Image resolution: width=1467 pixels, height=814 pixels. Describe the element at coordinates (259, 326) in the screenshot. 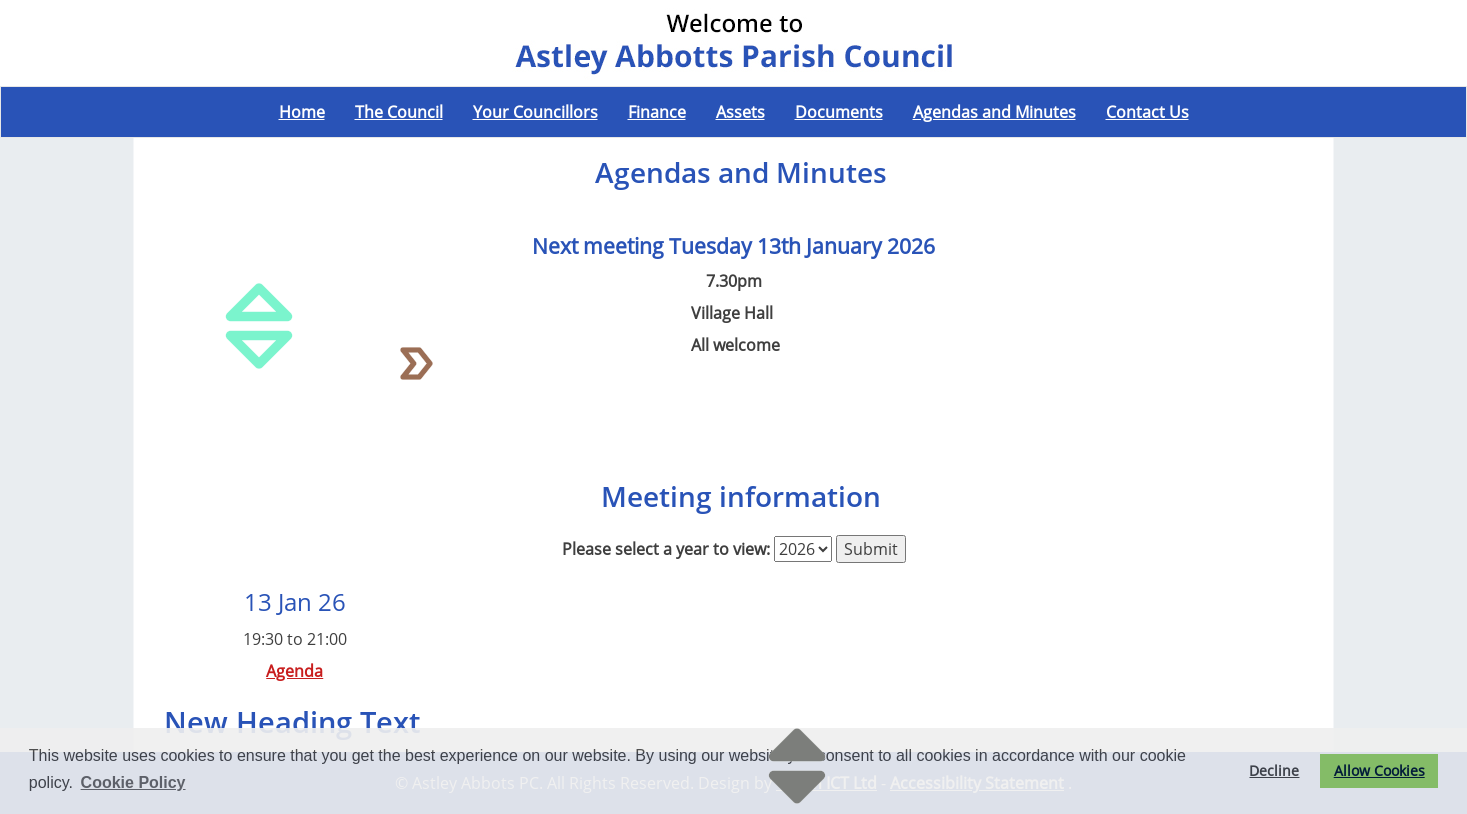

I see `expand or collapse a dropdown menu` at that location.